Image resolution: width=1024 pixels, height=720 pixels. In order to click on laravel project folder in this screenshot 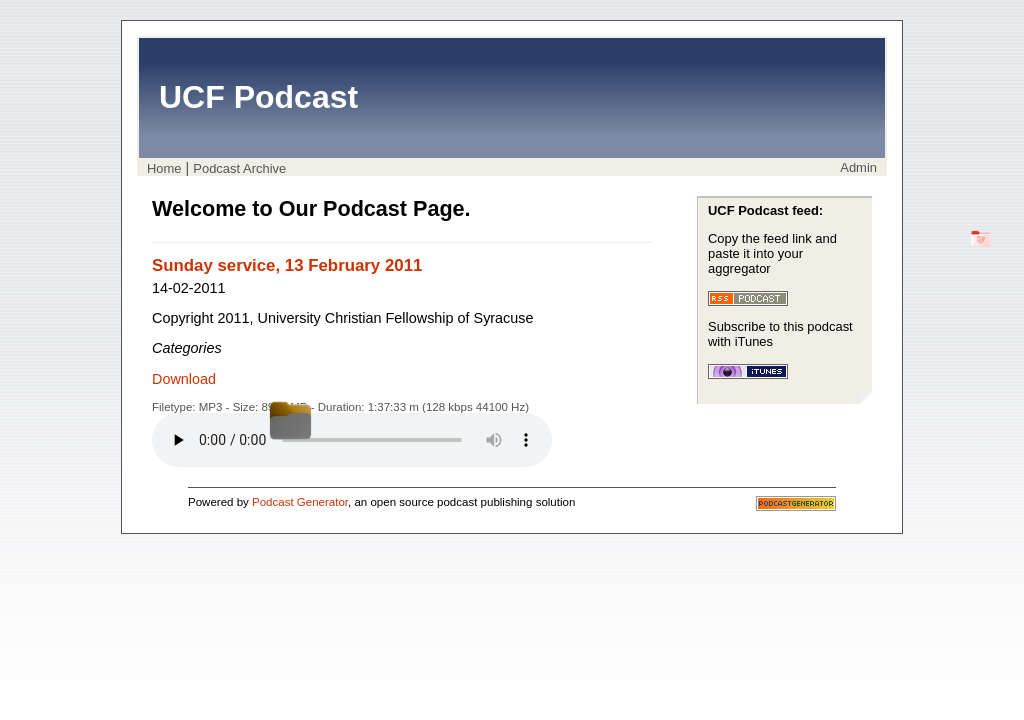, I will do `click(981, 239)`.